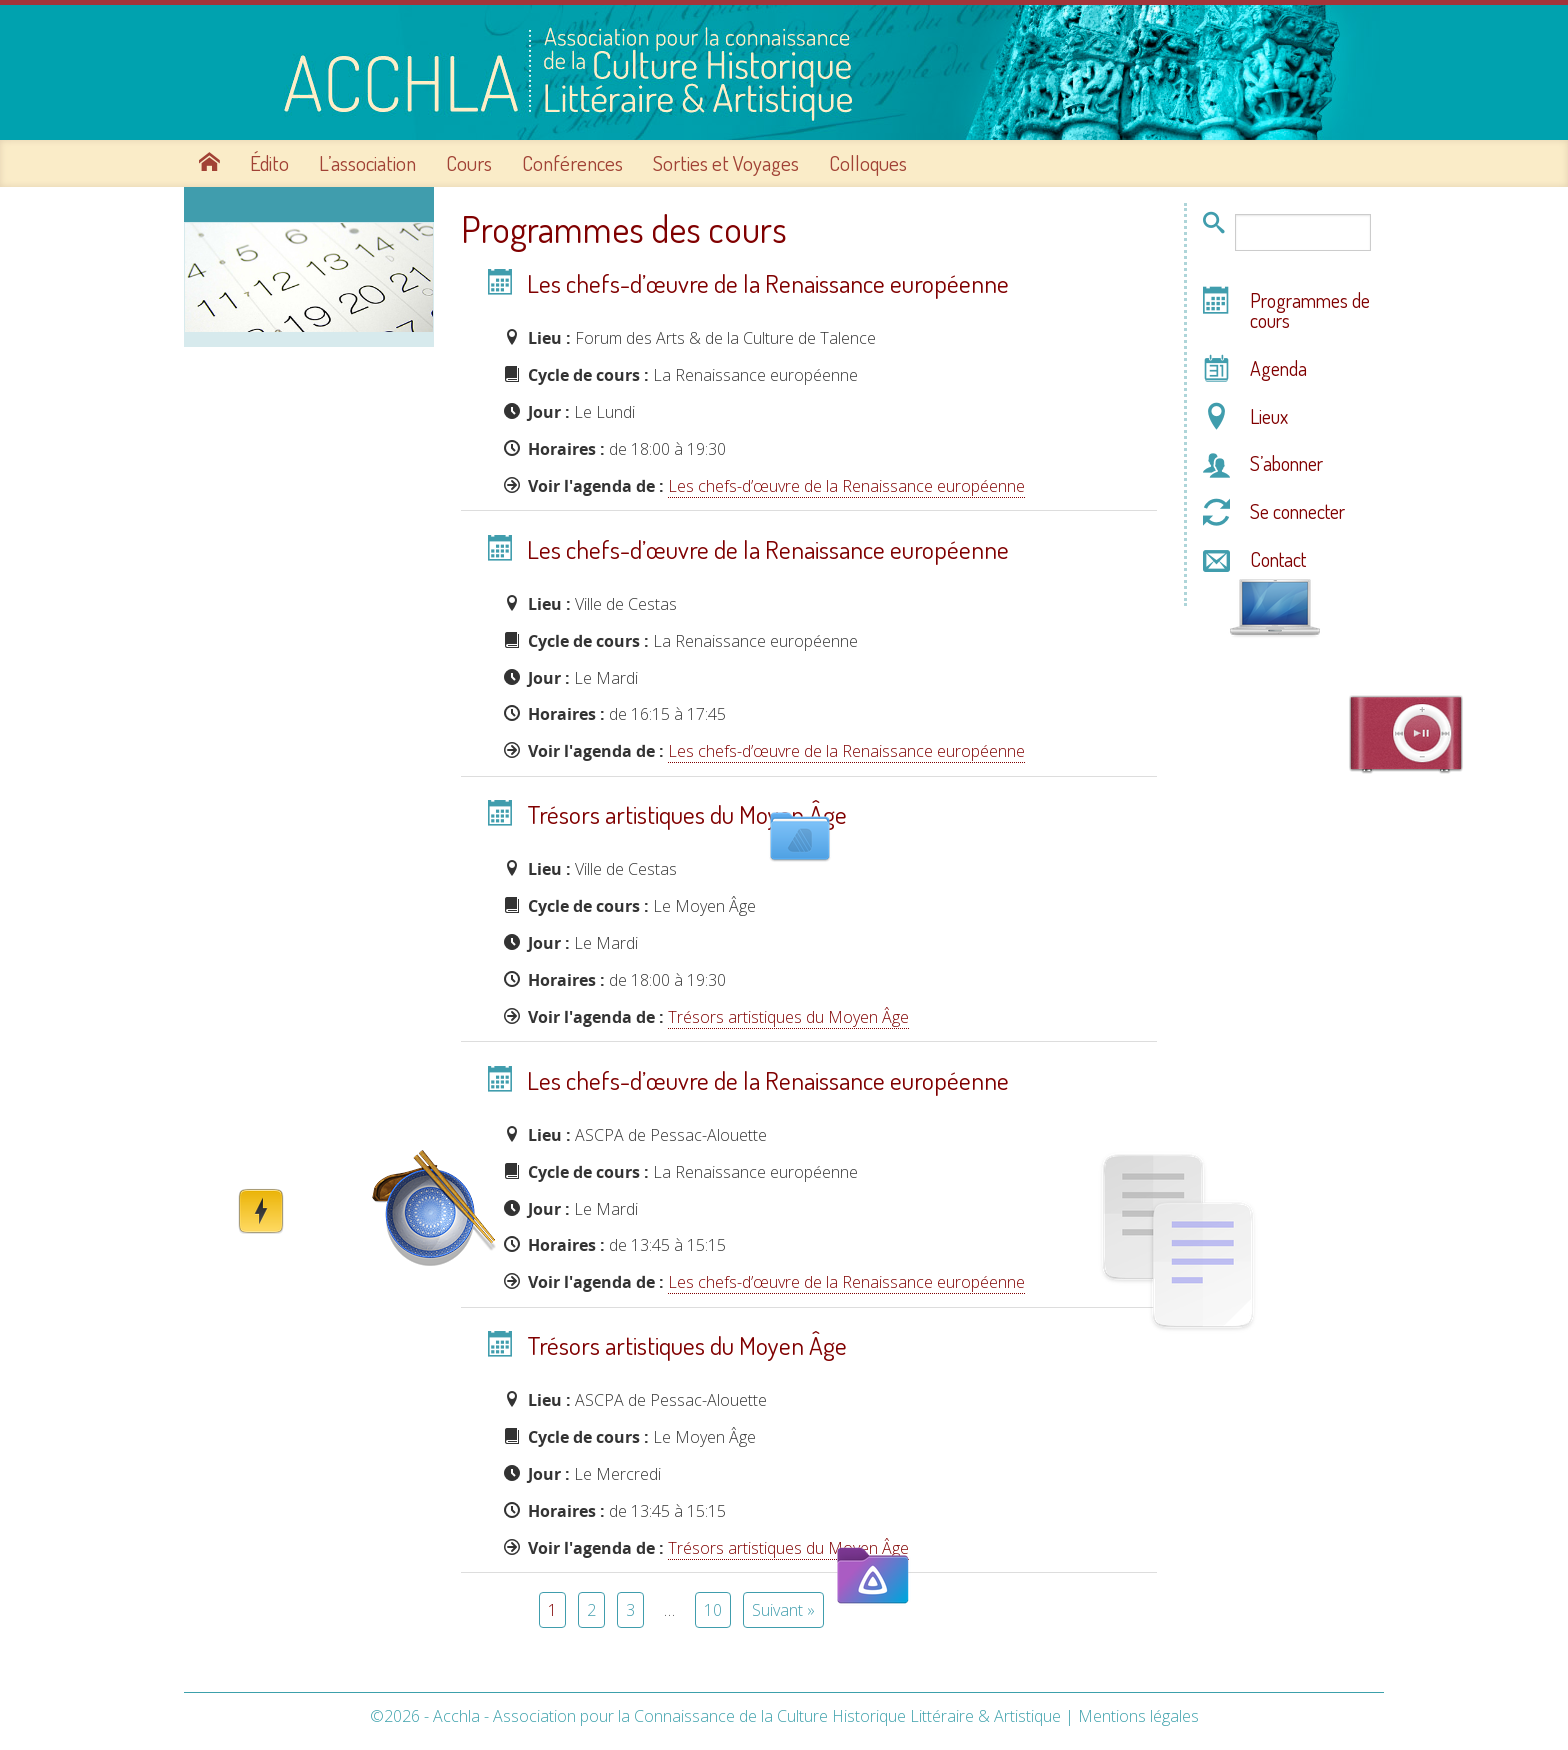 This screenshot has width=1568, height=1750. Describe the element at coordinates (1178, 1240) in the screenshot. I see `copy selected content to clipboard` at that location.